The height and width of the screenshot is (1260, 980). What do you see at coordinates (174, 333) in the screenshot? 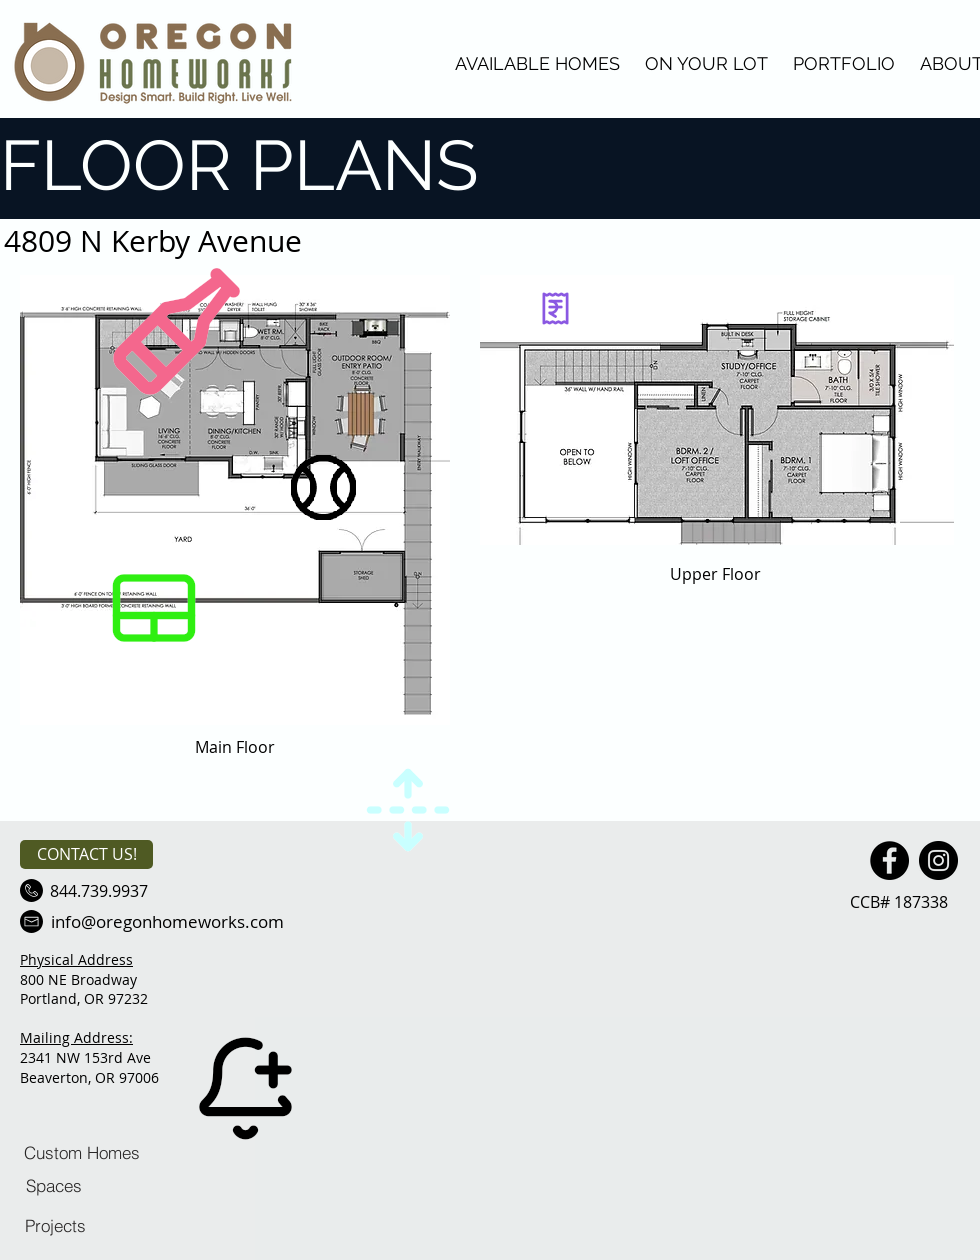
I see `browse bar or brewery options` at bounding box center [174, 333].